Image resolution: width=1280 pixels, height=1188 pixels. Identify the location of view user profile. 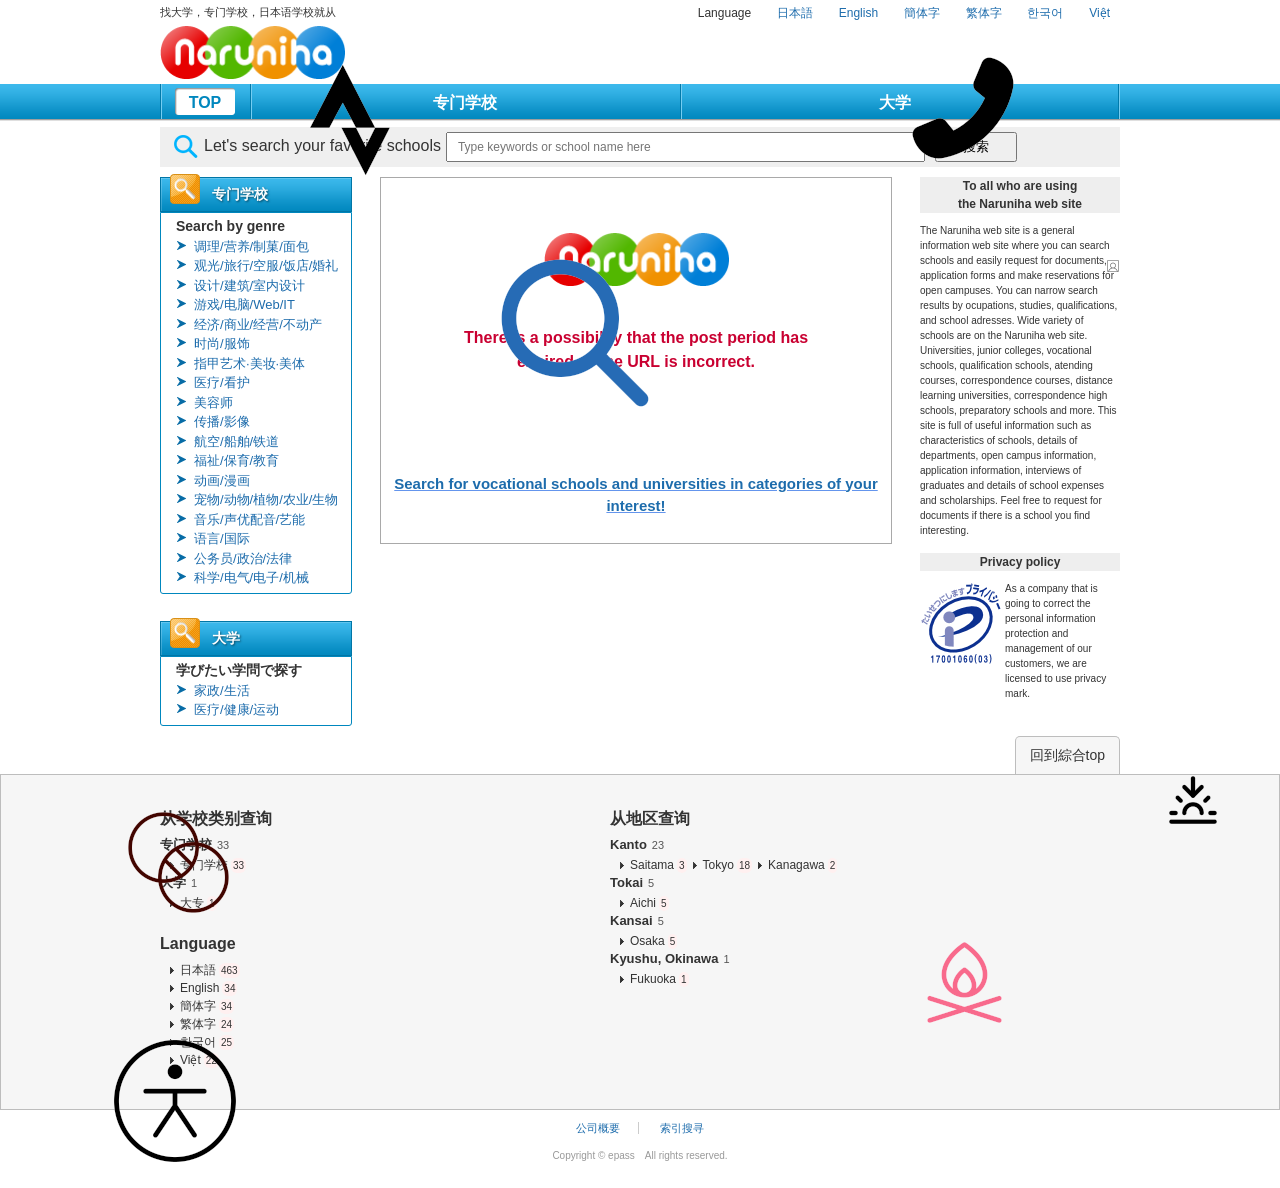
(1113, 266).